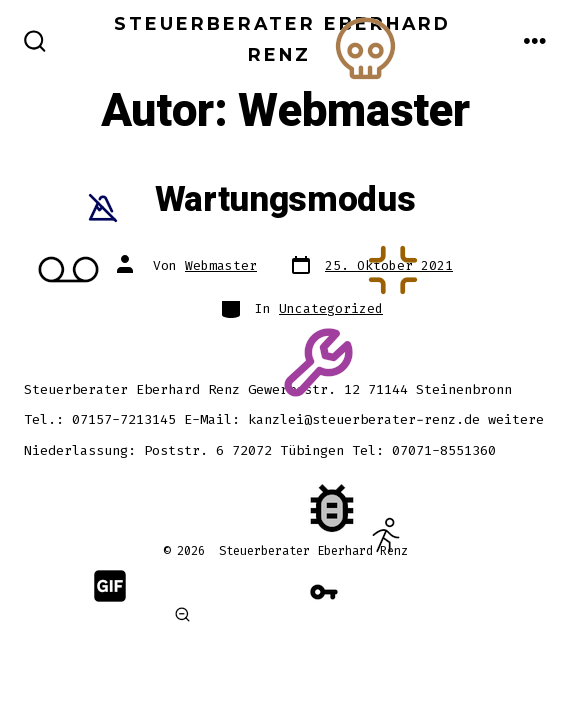 This screenshot has height=720, width=570. Describe the element at coordinates (386, 535) in the screenshot. I see `pedestrian or walking directions mode` at that location.